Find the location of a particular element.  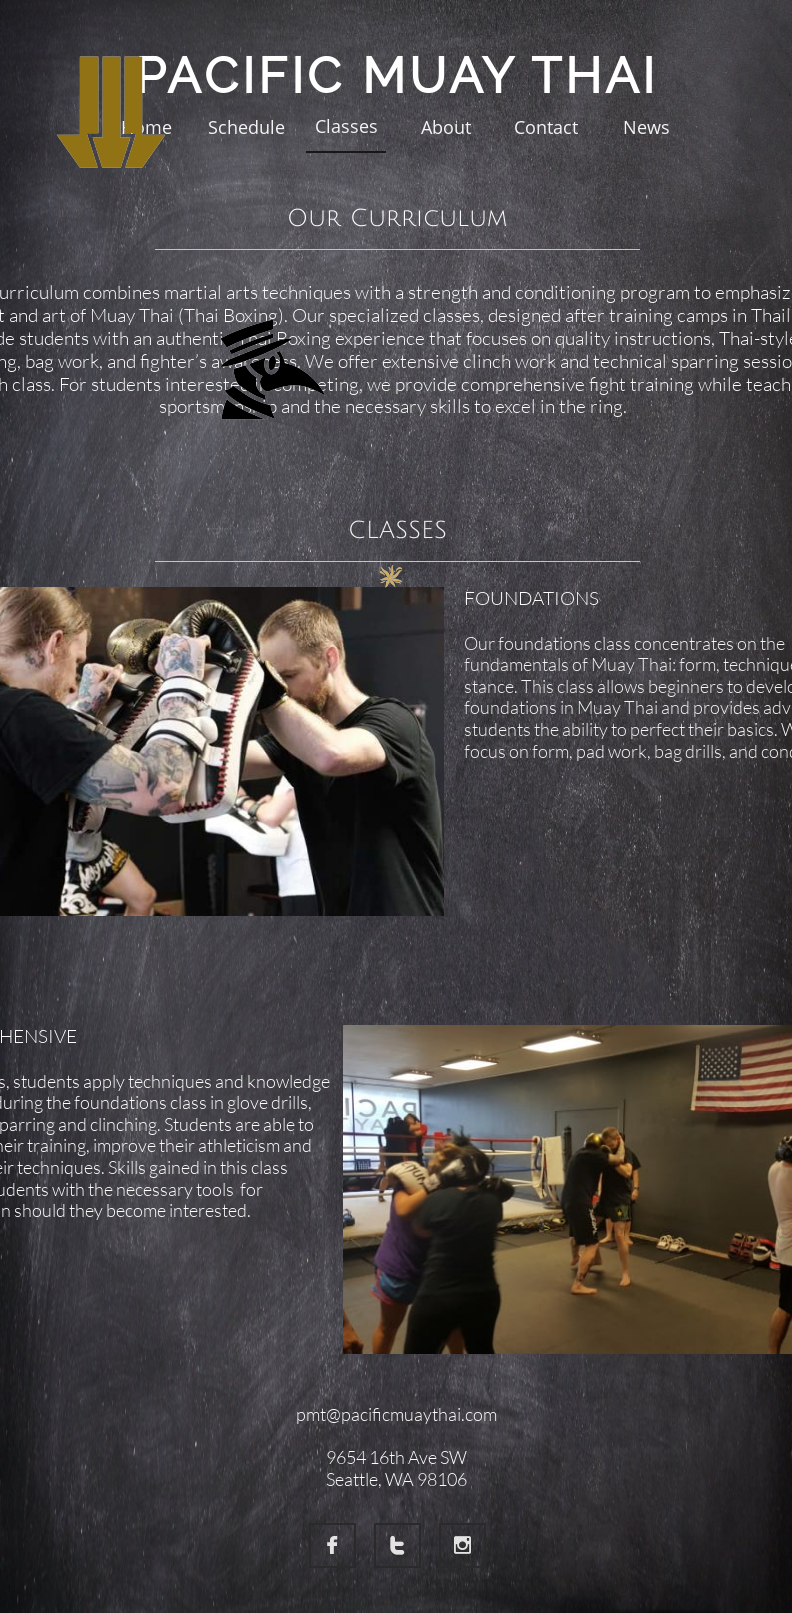

view plague doctor character profile is located at coordinates (272, 368).